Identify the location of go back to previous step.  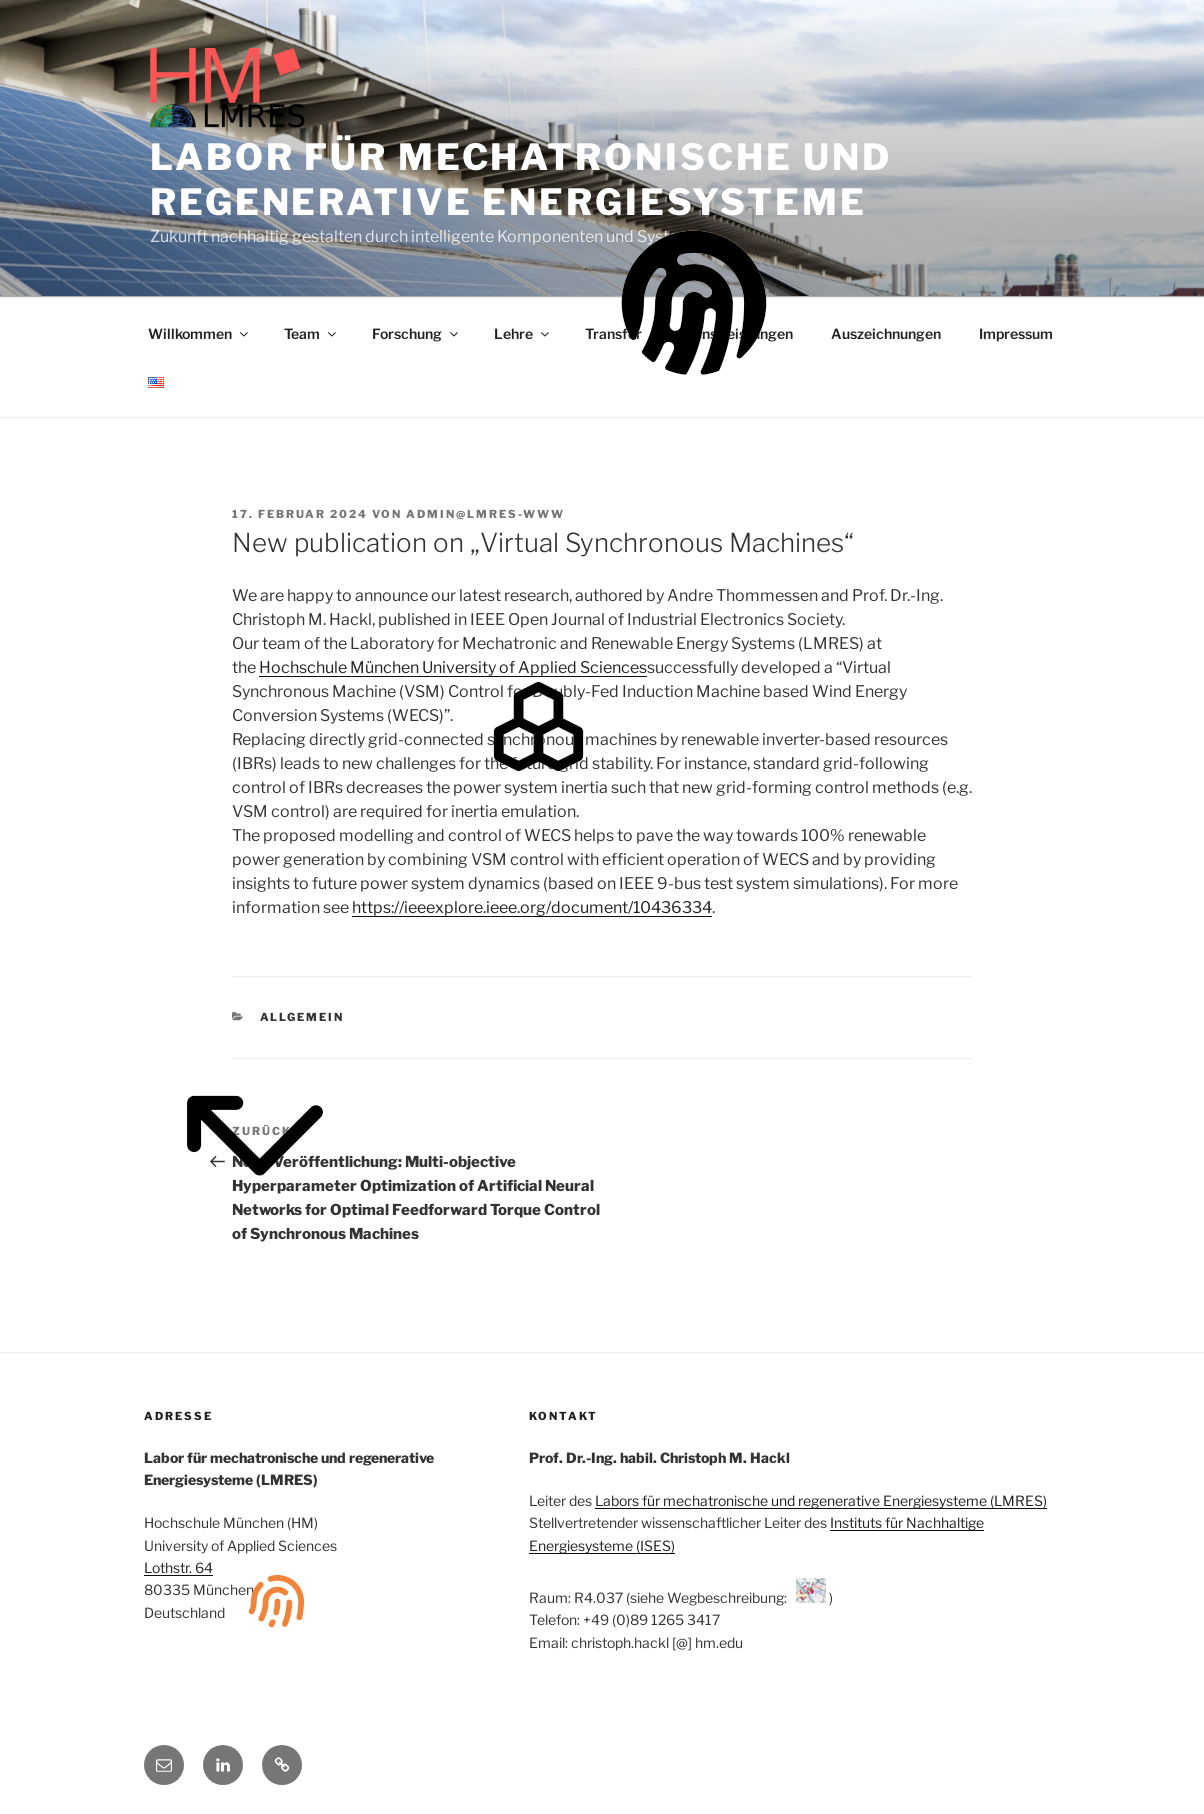
(255, 1131).